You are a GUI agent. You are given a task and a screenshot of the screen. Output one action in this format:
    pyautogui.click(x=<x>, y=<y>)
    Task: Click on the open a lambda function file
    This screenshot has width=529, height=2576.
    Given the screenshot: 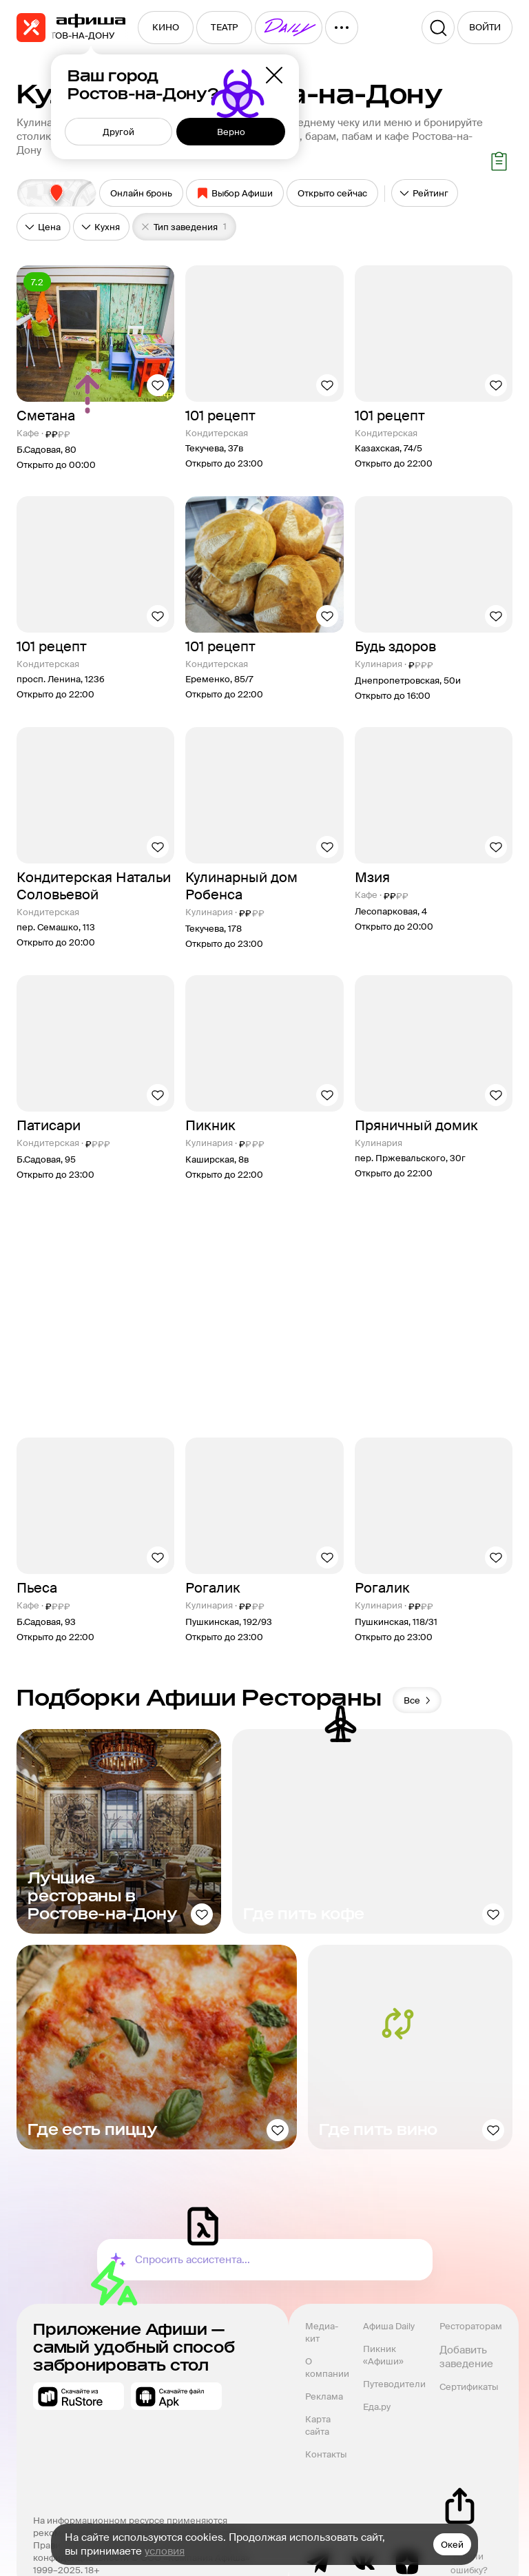 What is the action you would take?
    pyautogui.click(x=203, y=2226)
    